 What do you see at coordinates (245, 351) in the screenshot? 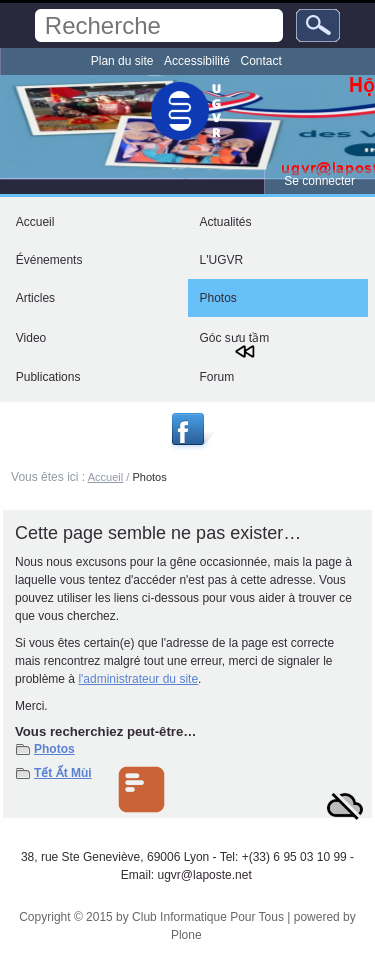
I see `rewind or skip backward in media playback` at bounding box center [245, 351].